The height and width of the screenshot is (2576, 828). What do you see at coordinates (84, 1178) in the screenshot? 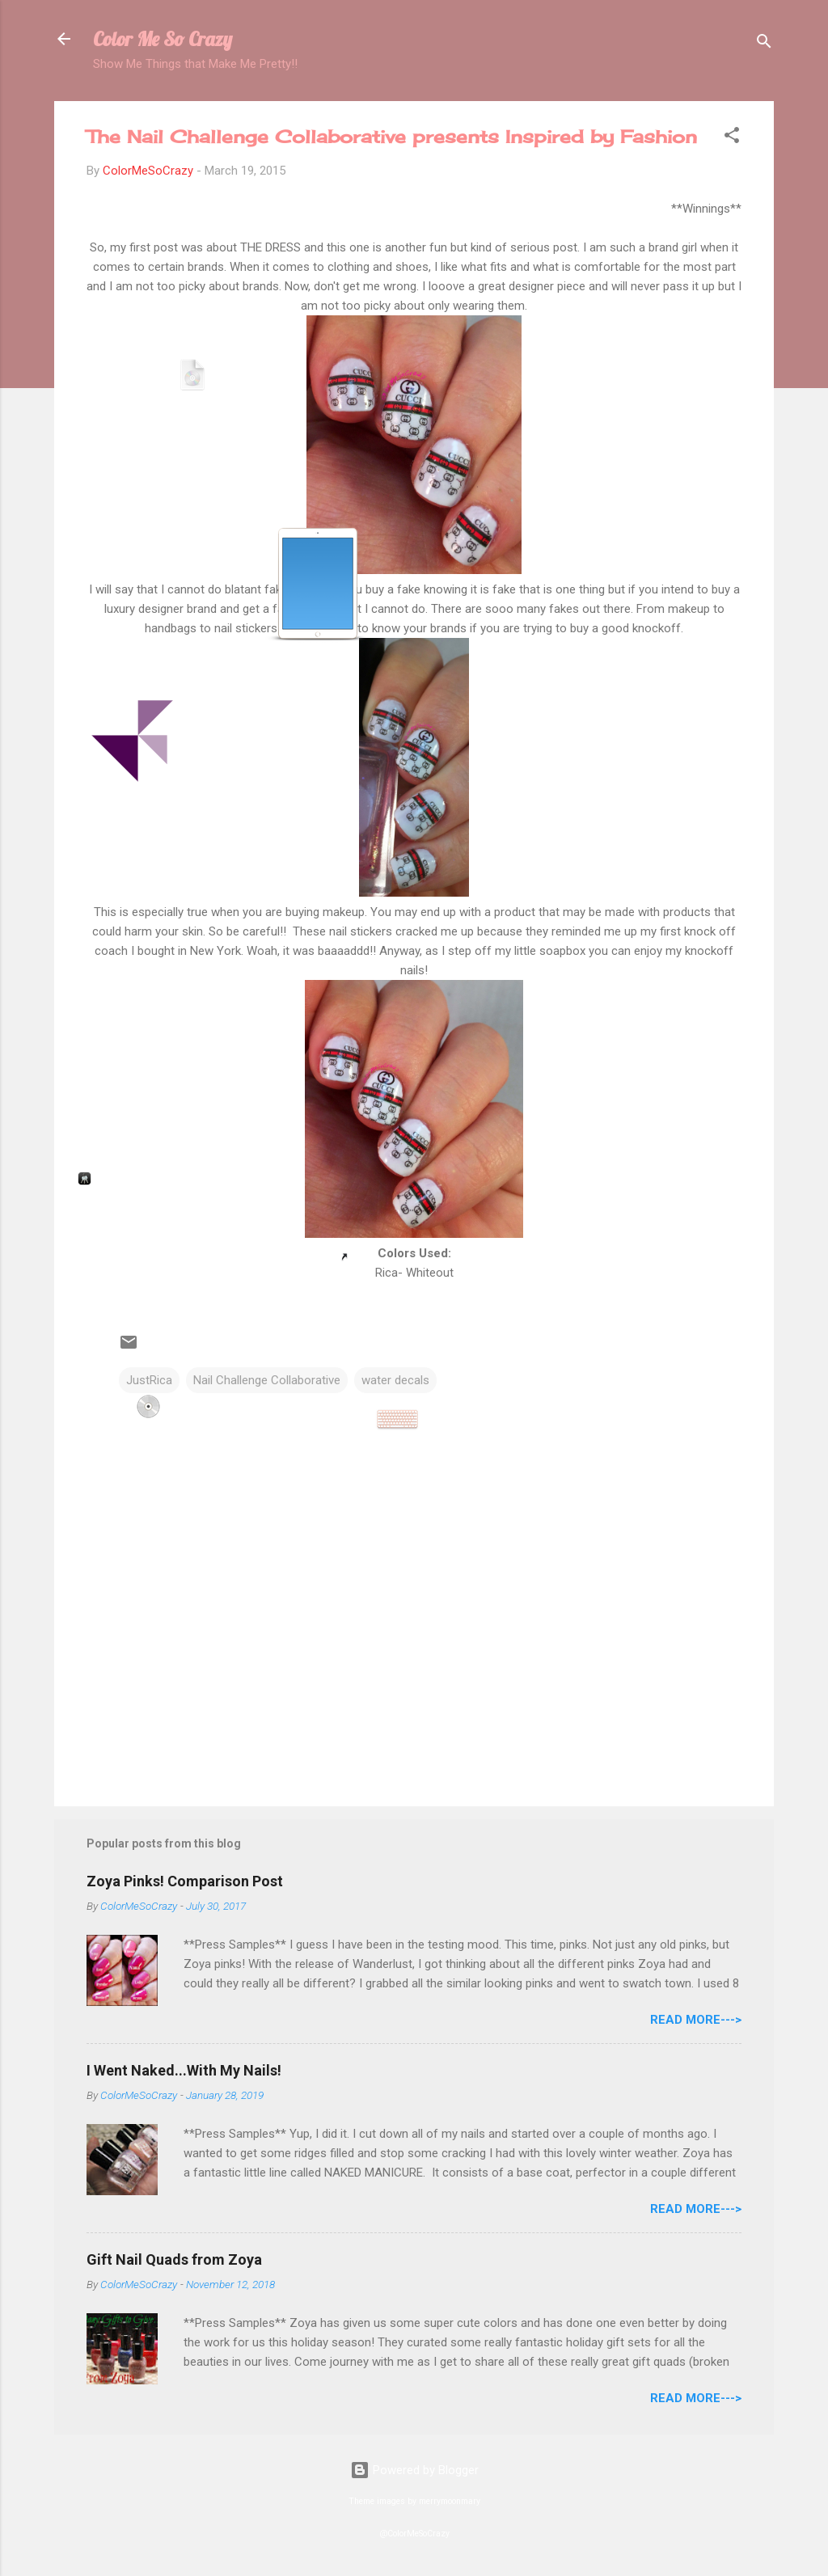
I see `open keychain access to manage saved passwords` at bounding box center [84, 1178].